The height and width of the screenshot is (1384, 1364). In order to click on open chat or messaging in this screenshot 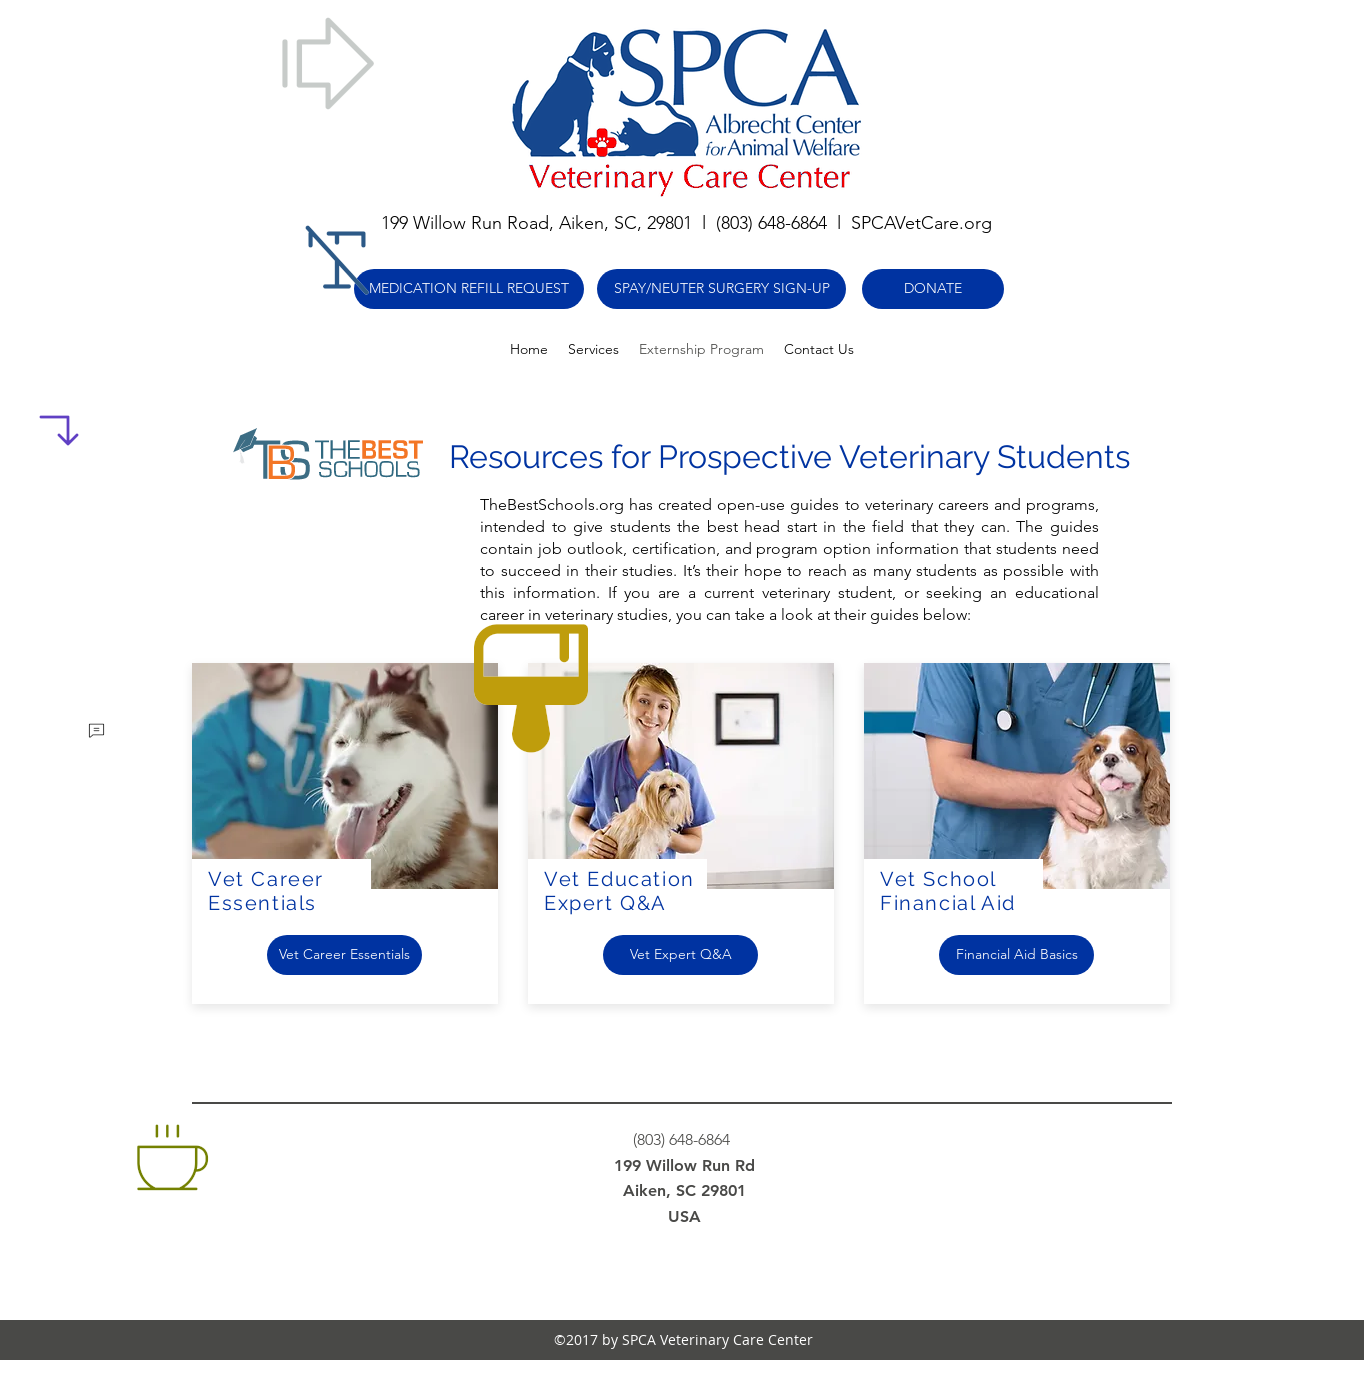, I will do `click(96, 729)`.